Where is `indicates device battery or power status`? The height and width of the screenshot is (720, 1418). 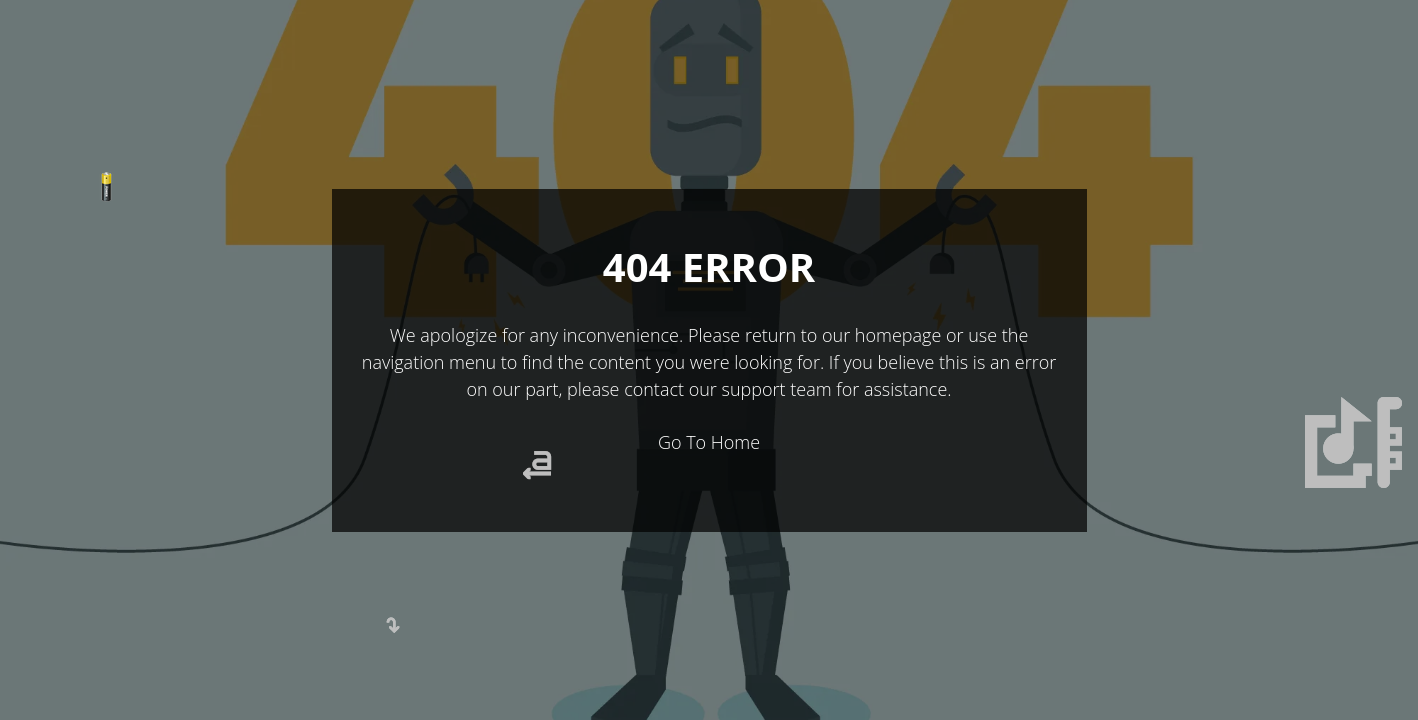 indicates device battery or power status is located at coordinates (106, 187).